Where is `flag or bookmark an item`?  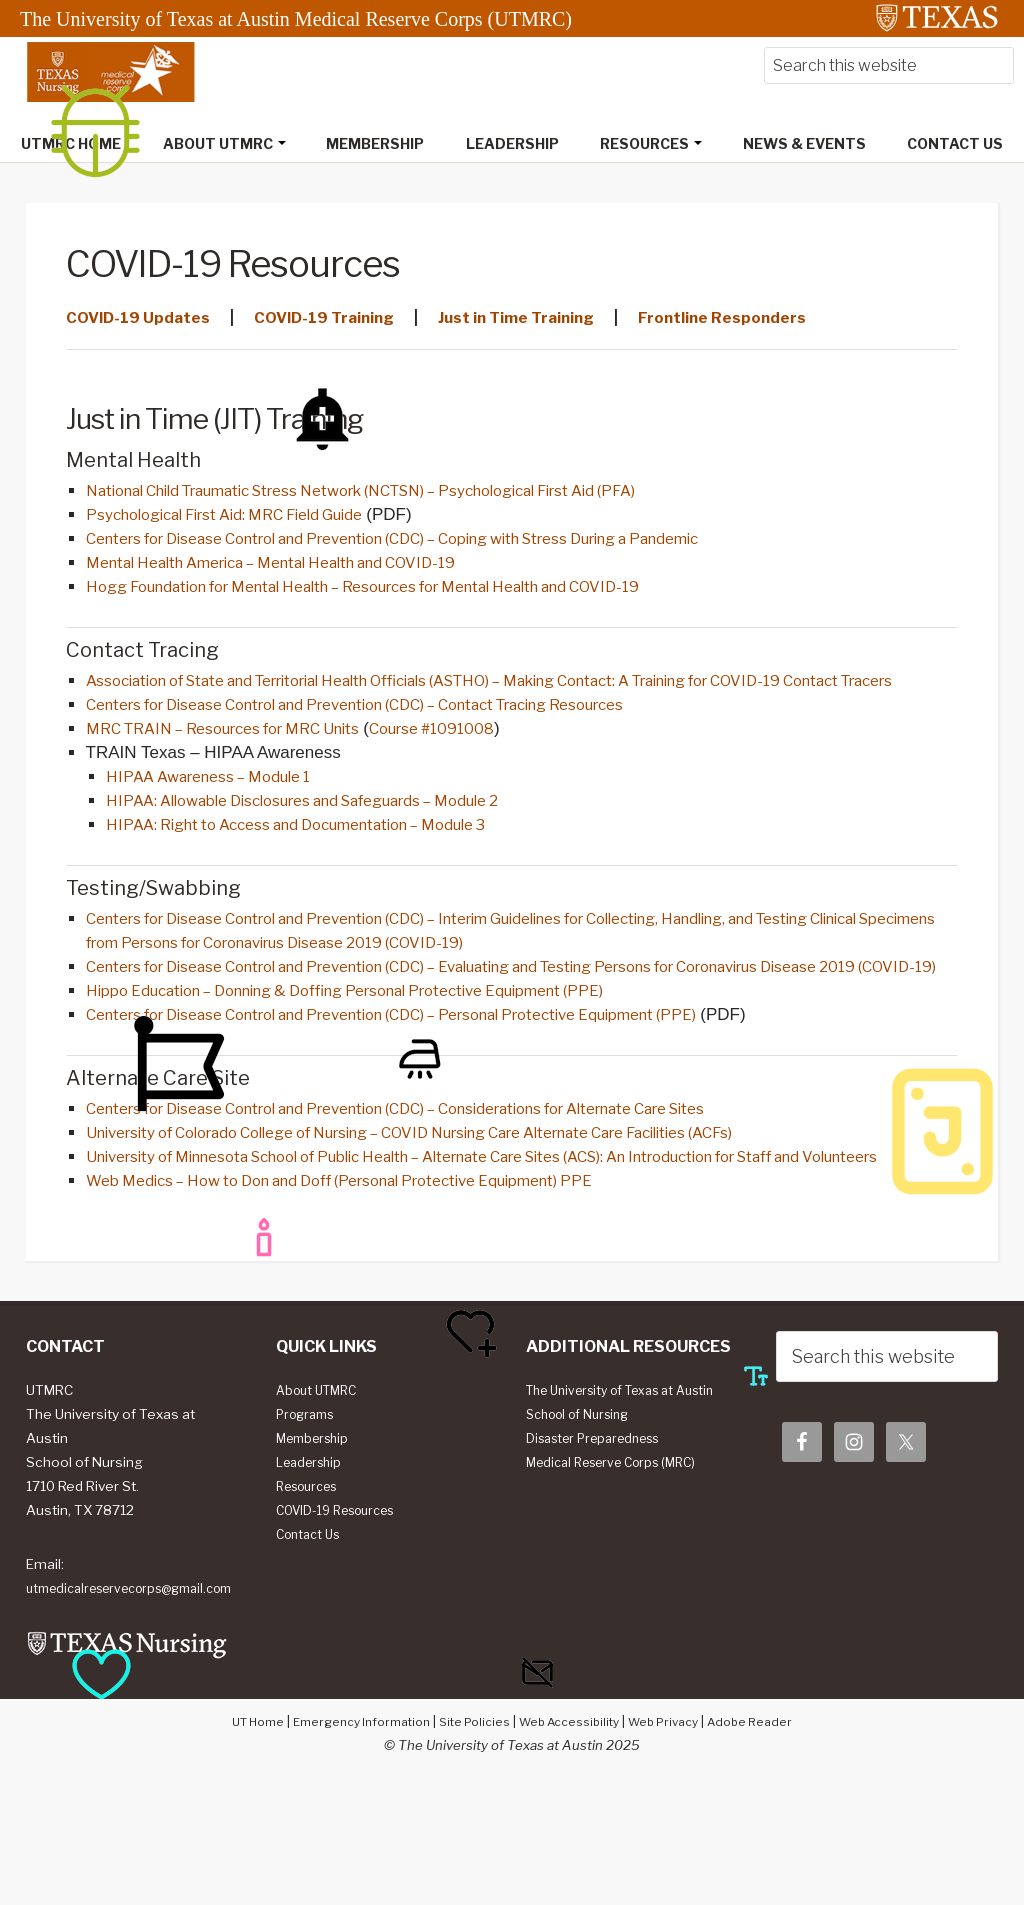
flag or bookmark an item is located at coordinates (179, 1063).